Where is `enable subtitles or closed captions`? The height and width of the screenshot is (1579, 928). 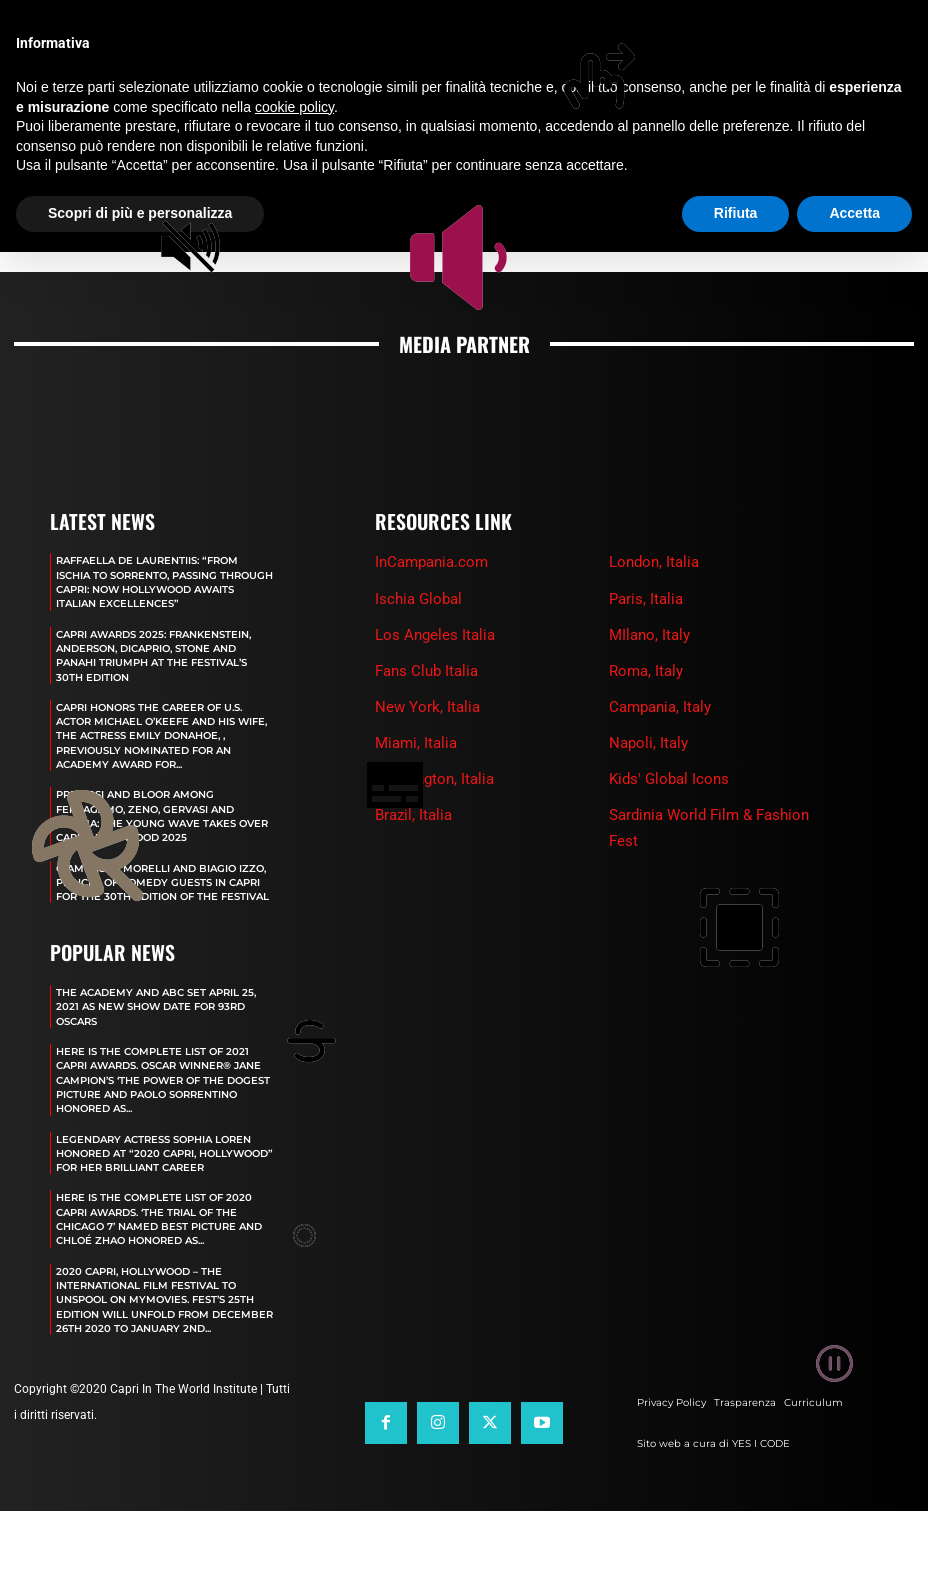 enable subtitles or closed captions is located at coordinates (395, 785).